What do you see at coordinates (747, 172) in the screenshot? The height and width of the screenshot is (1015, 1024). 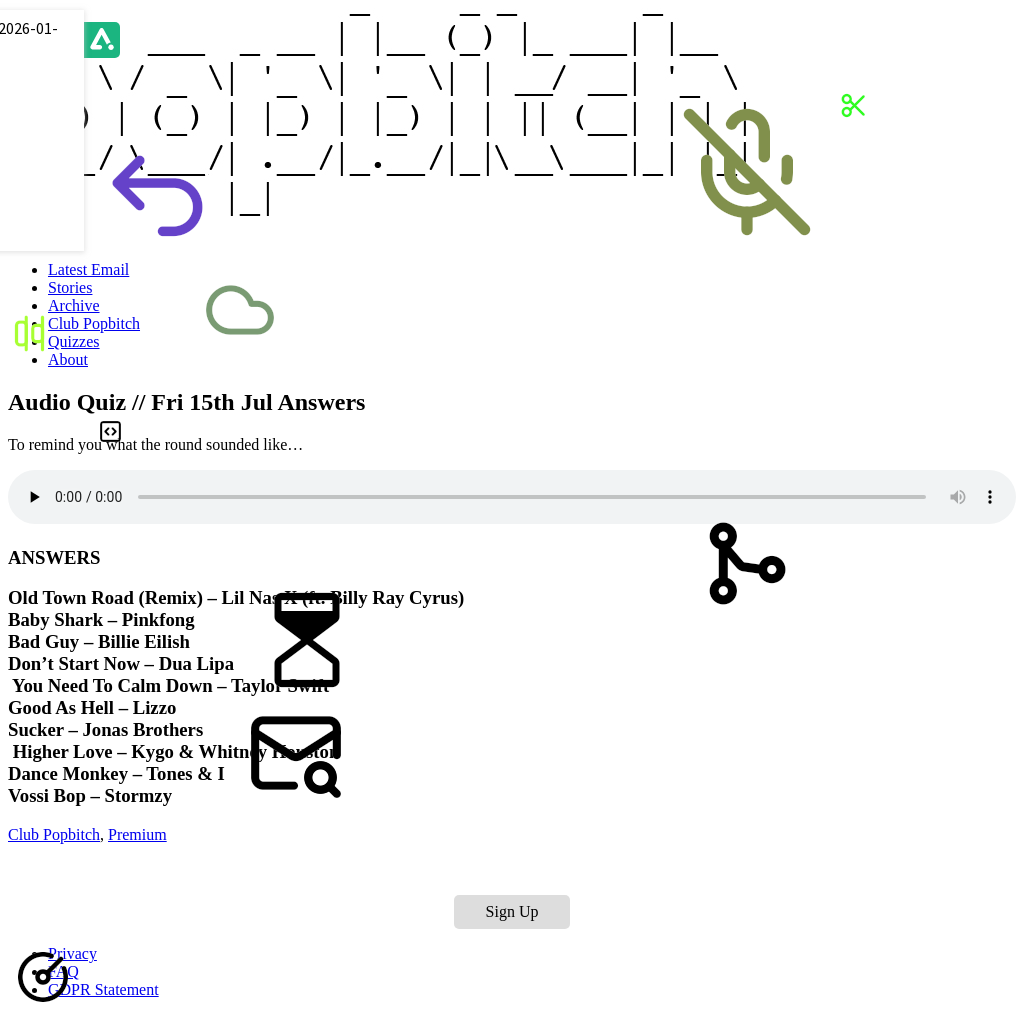 I see `mute your microphone` at bounding box center [747, 172].